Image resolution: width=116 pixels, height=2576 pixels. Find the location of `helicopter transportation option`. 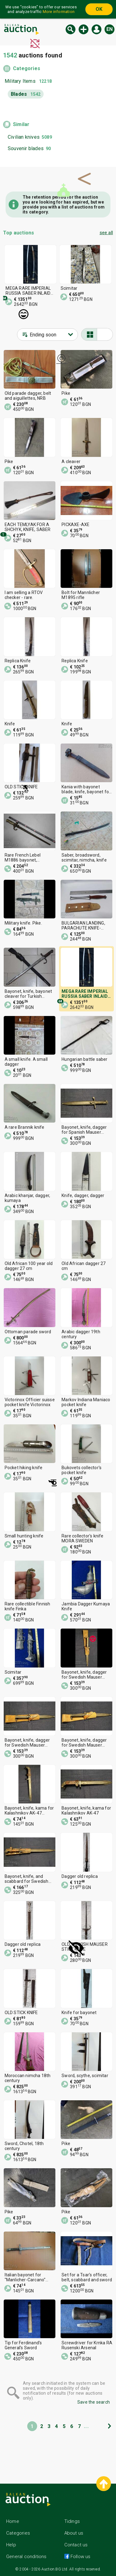

helicopter transportation option is located at coordinates (53, 1483).